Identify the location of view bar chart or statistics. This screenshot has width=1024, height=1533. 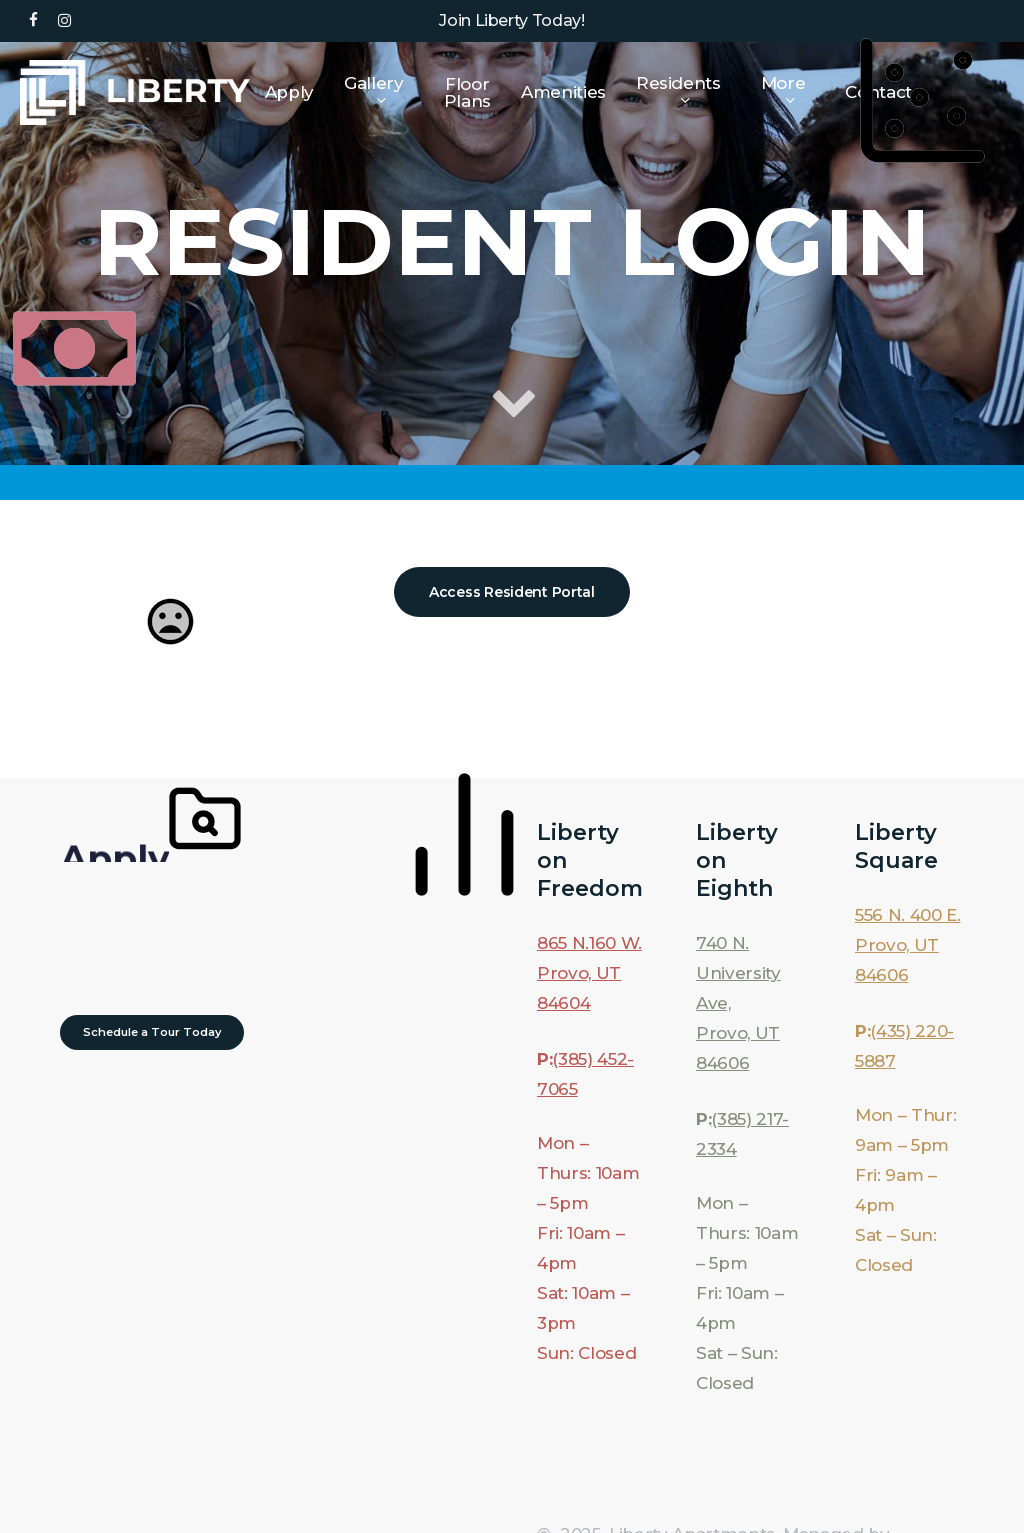
(464, 834).